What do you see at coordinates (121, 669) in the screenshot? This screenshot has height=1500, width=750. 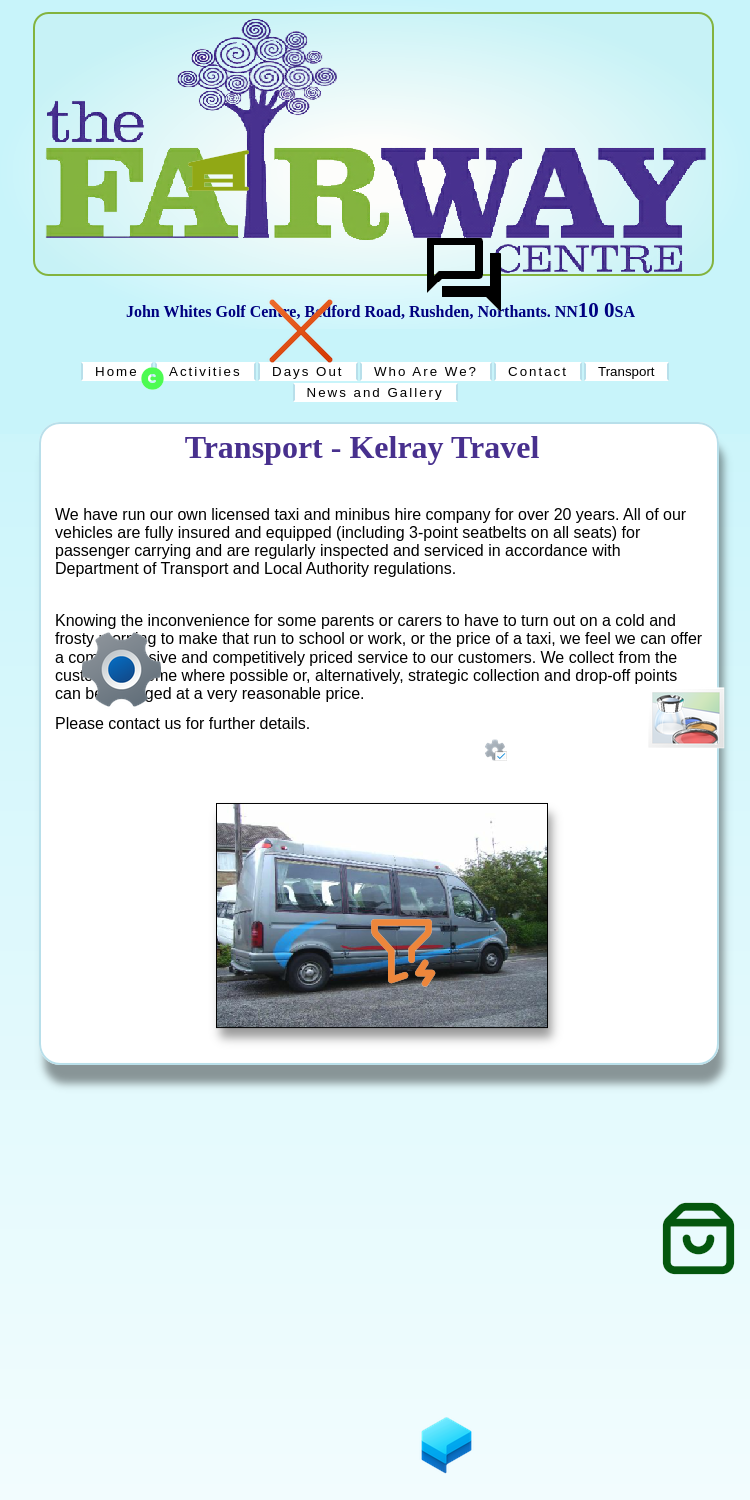 I see `open windows settings` at bounding box center [121, 669].